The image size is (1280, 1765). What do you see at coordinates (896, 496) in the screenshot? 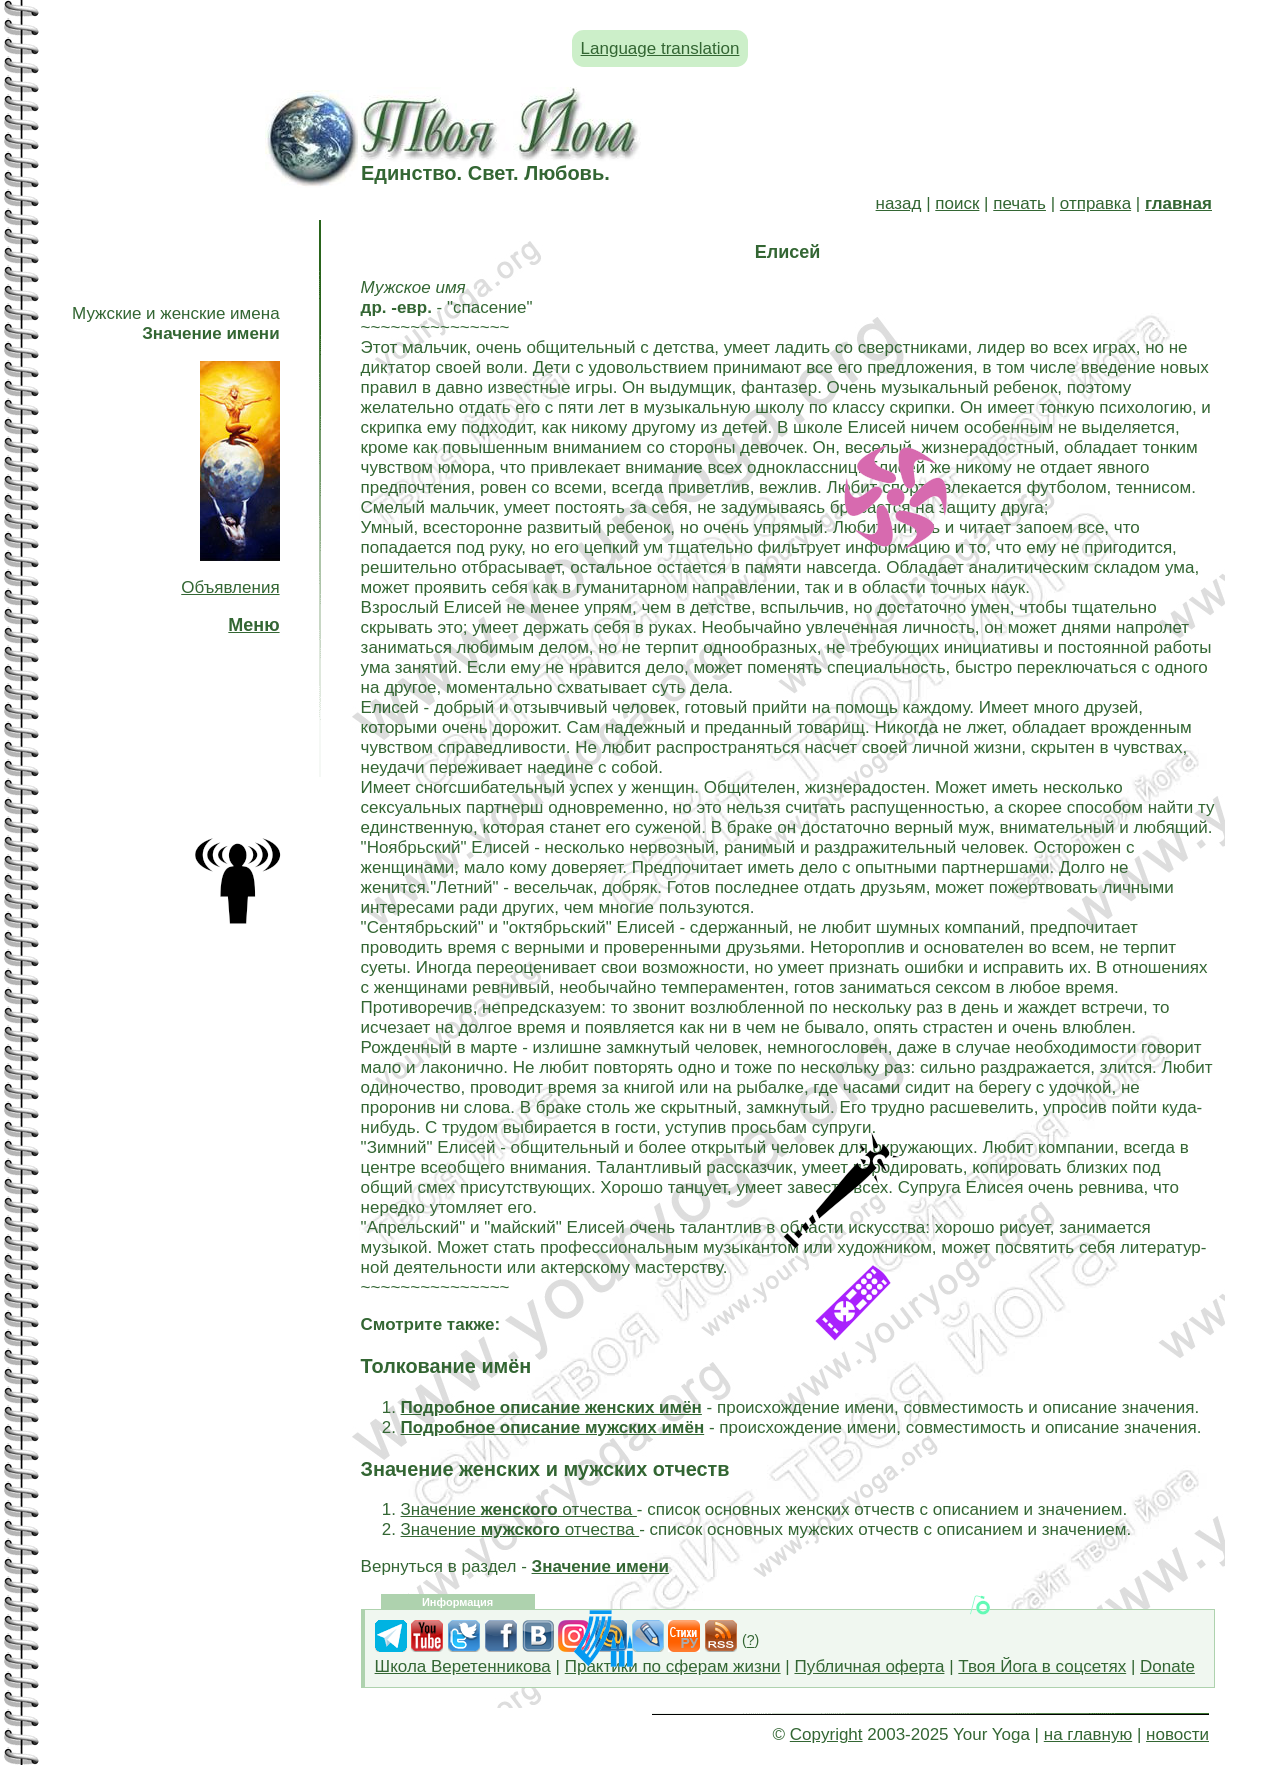
I see `indicates a spinning or rotating action` at bounding box center [896, 496].